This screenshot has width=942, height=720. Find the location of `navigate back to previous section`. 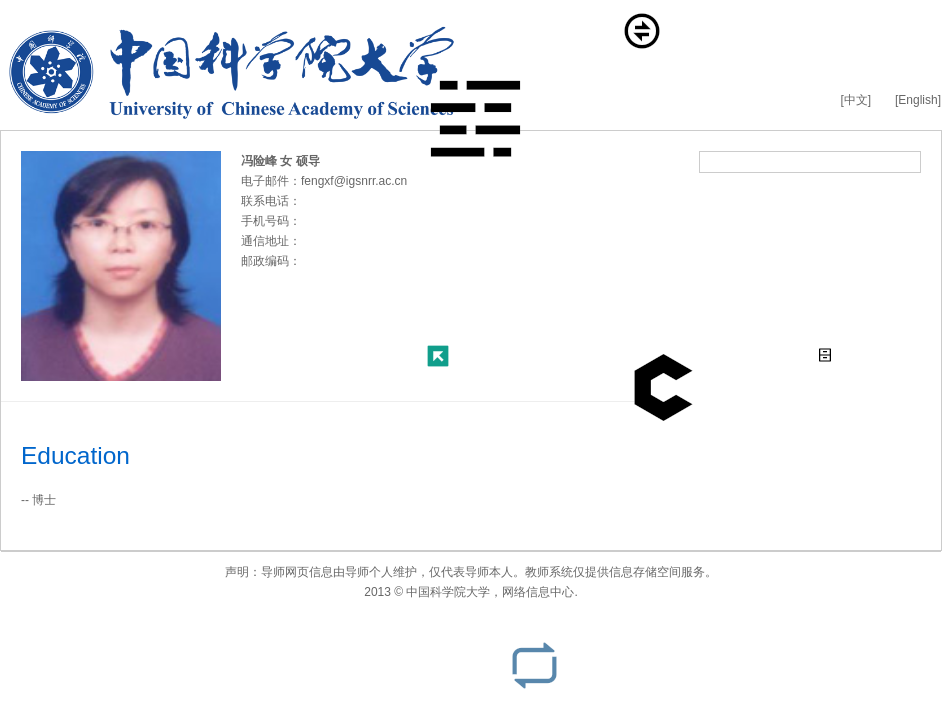

navigate back to previous section is located at coordinates (438, 356).